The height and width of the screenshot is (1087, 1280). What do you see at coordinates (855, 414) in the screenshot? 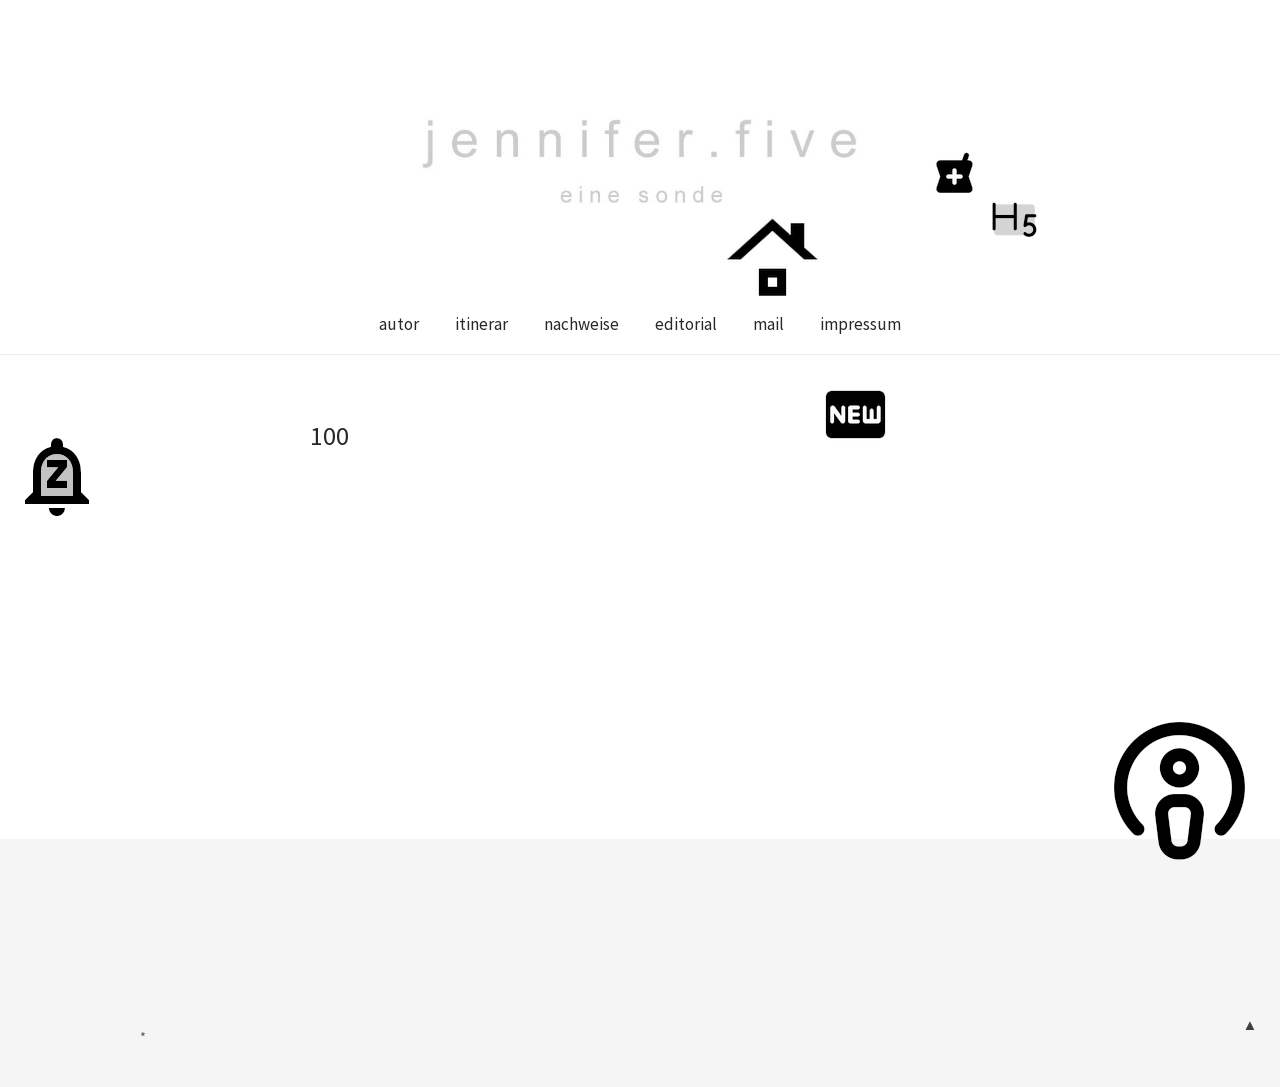
I see `indicates new content or recently added items` at bounding box center [855, 414].